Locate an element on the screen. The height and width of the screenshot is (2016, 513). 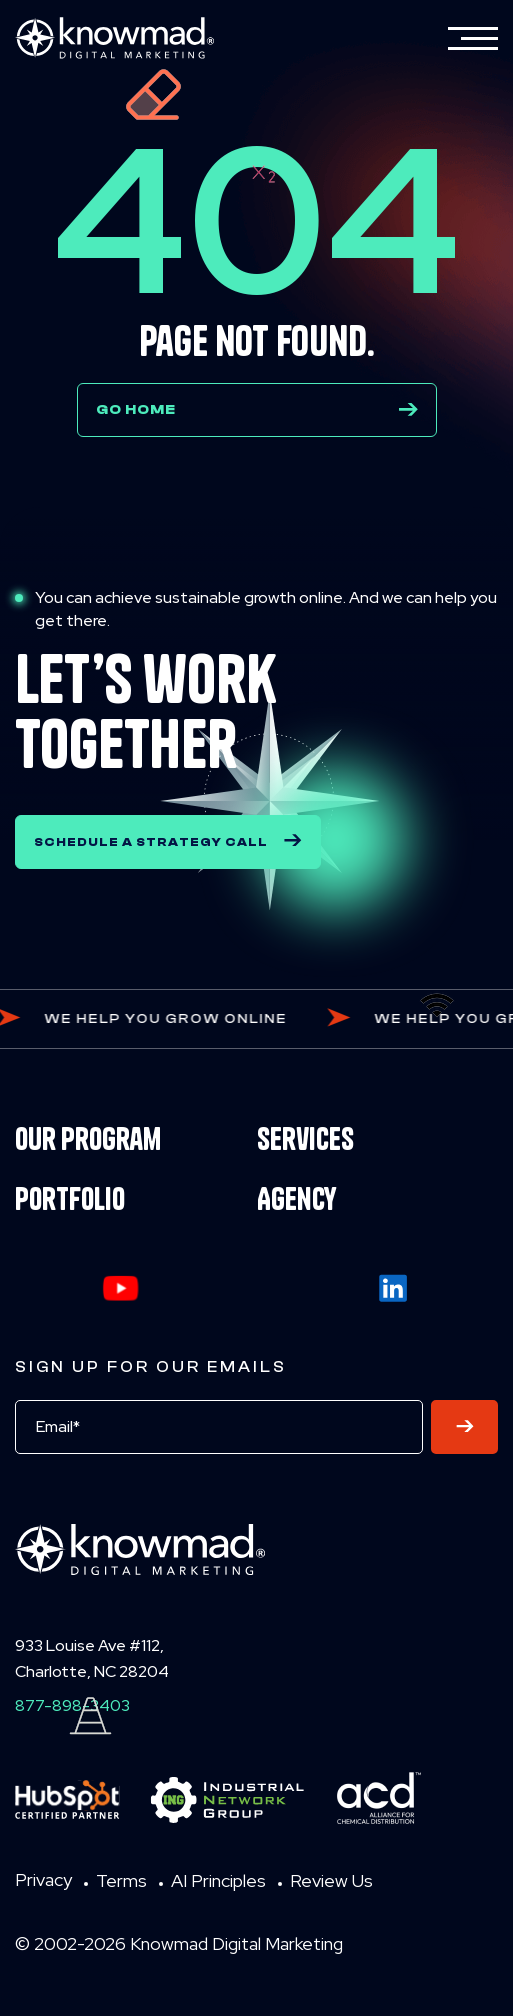
erase or clear content is located at coordinates (153, 94).